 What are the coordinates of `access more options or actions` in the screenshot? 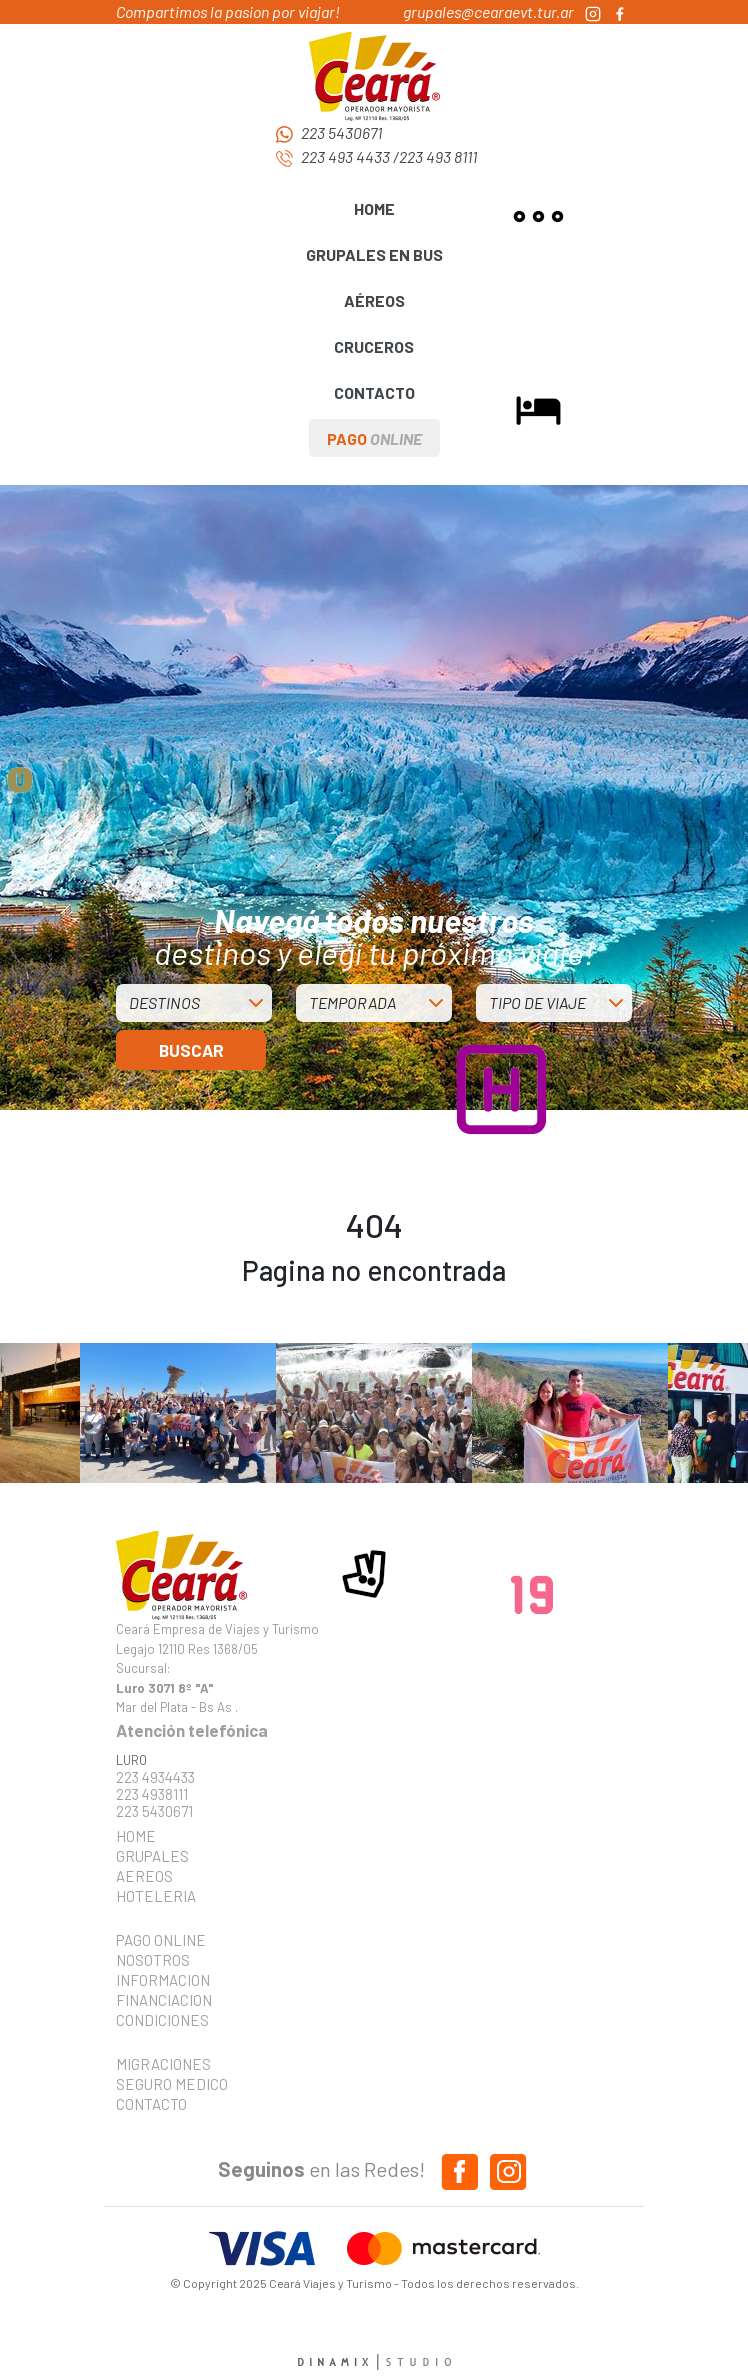 It's located at (538, 216).